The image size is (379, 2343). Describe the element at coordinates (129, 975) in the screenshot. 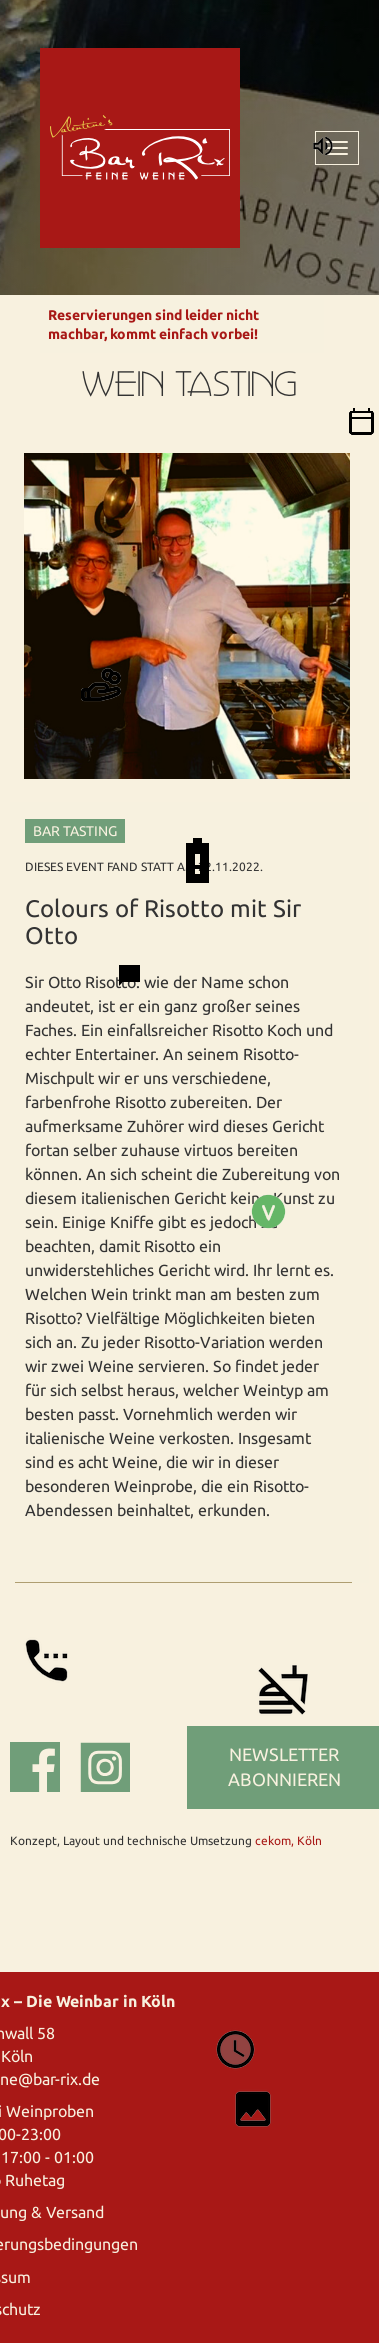

I see `open a chat or messaging feature` at that location.